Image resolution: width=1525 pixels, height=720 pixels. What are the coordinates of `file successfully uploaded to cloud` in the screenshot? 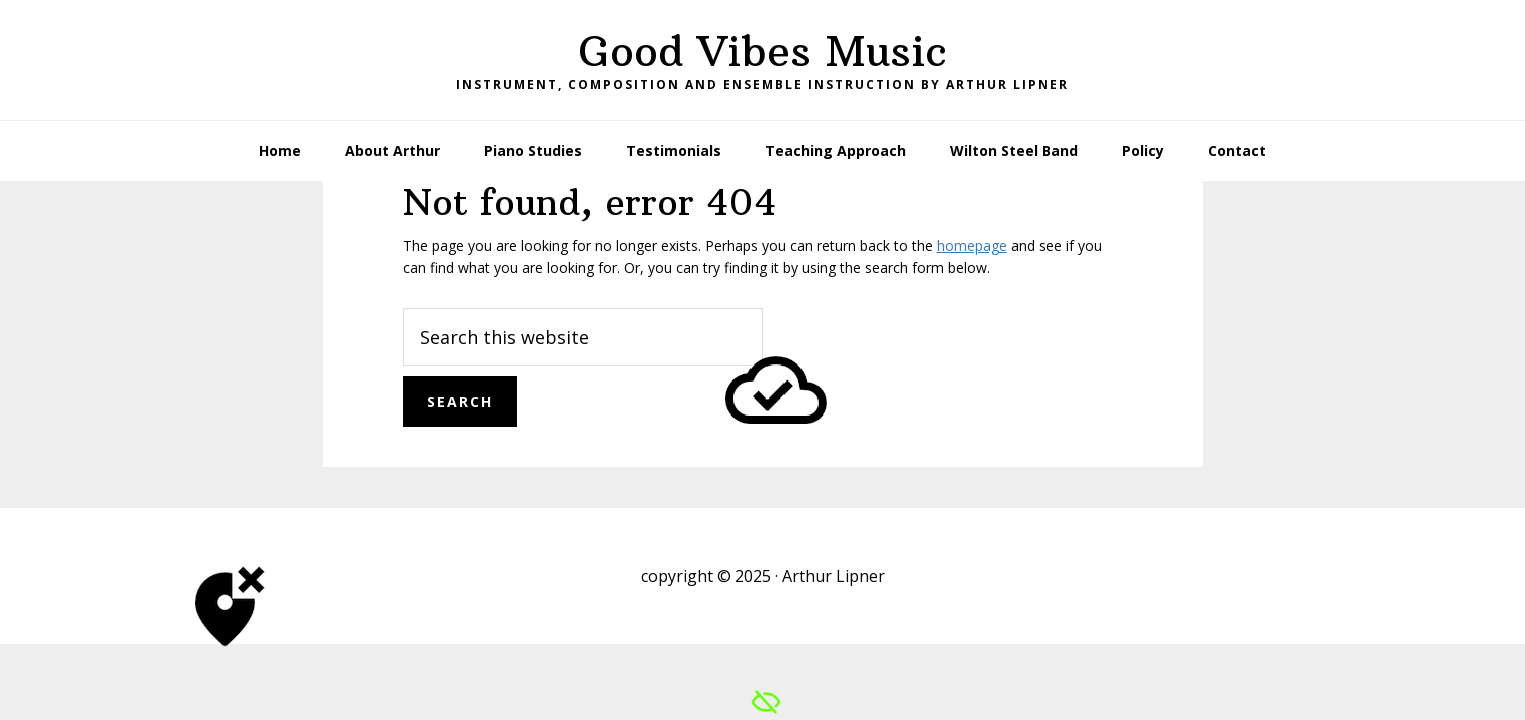 It's located at (776, 390).